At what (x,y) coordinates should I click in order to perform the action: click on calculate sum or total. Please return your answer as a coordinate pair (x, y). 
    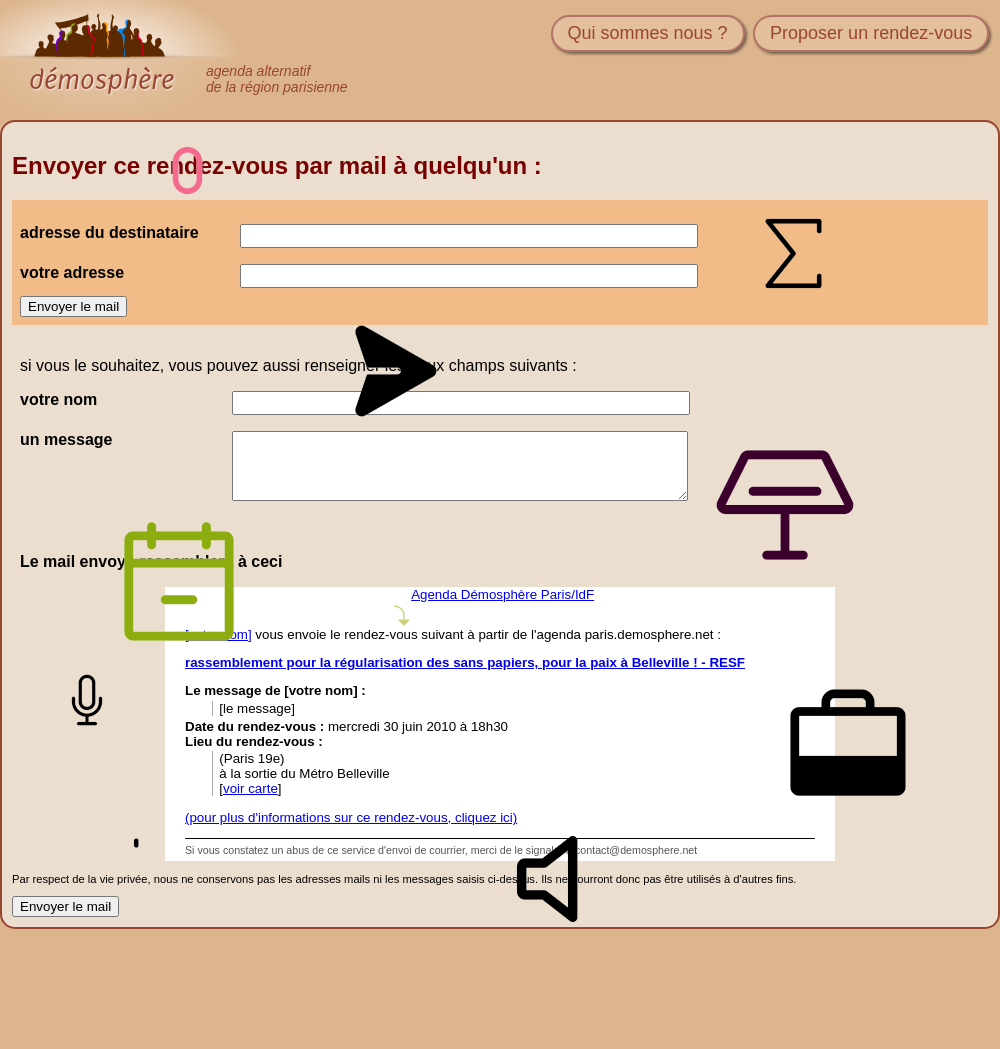
    Looking at the image, I should click on (793, 253).